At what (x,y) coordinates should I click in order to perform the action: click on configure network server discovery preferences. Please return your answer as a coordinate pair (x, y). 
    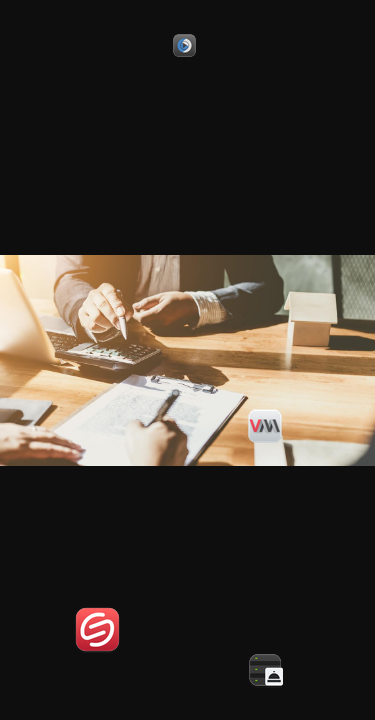
    Looking at the image, I should click on (265, 670).